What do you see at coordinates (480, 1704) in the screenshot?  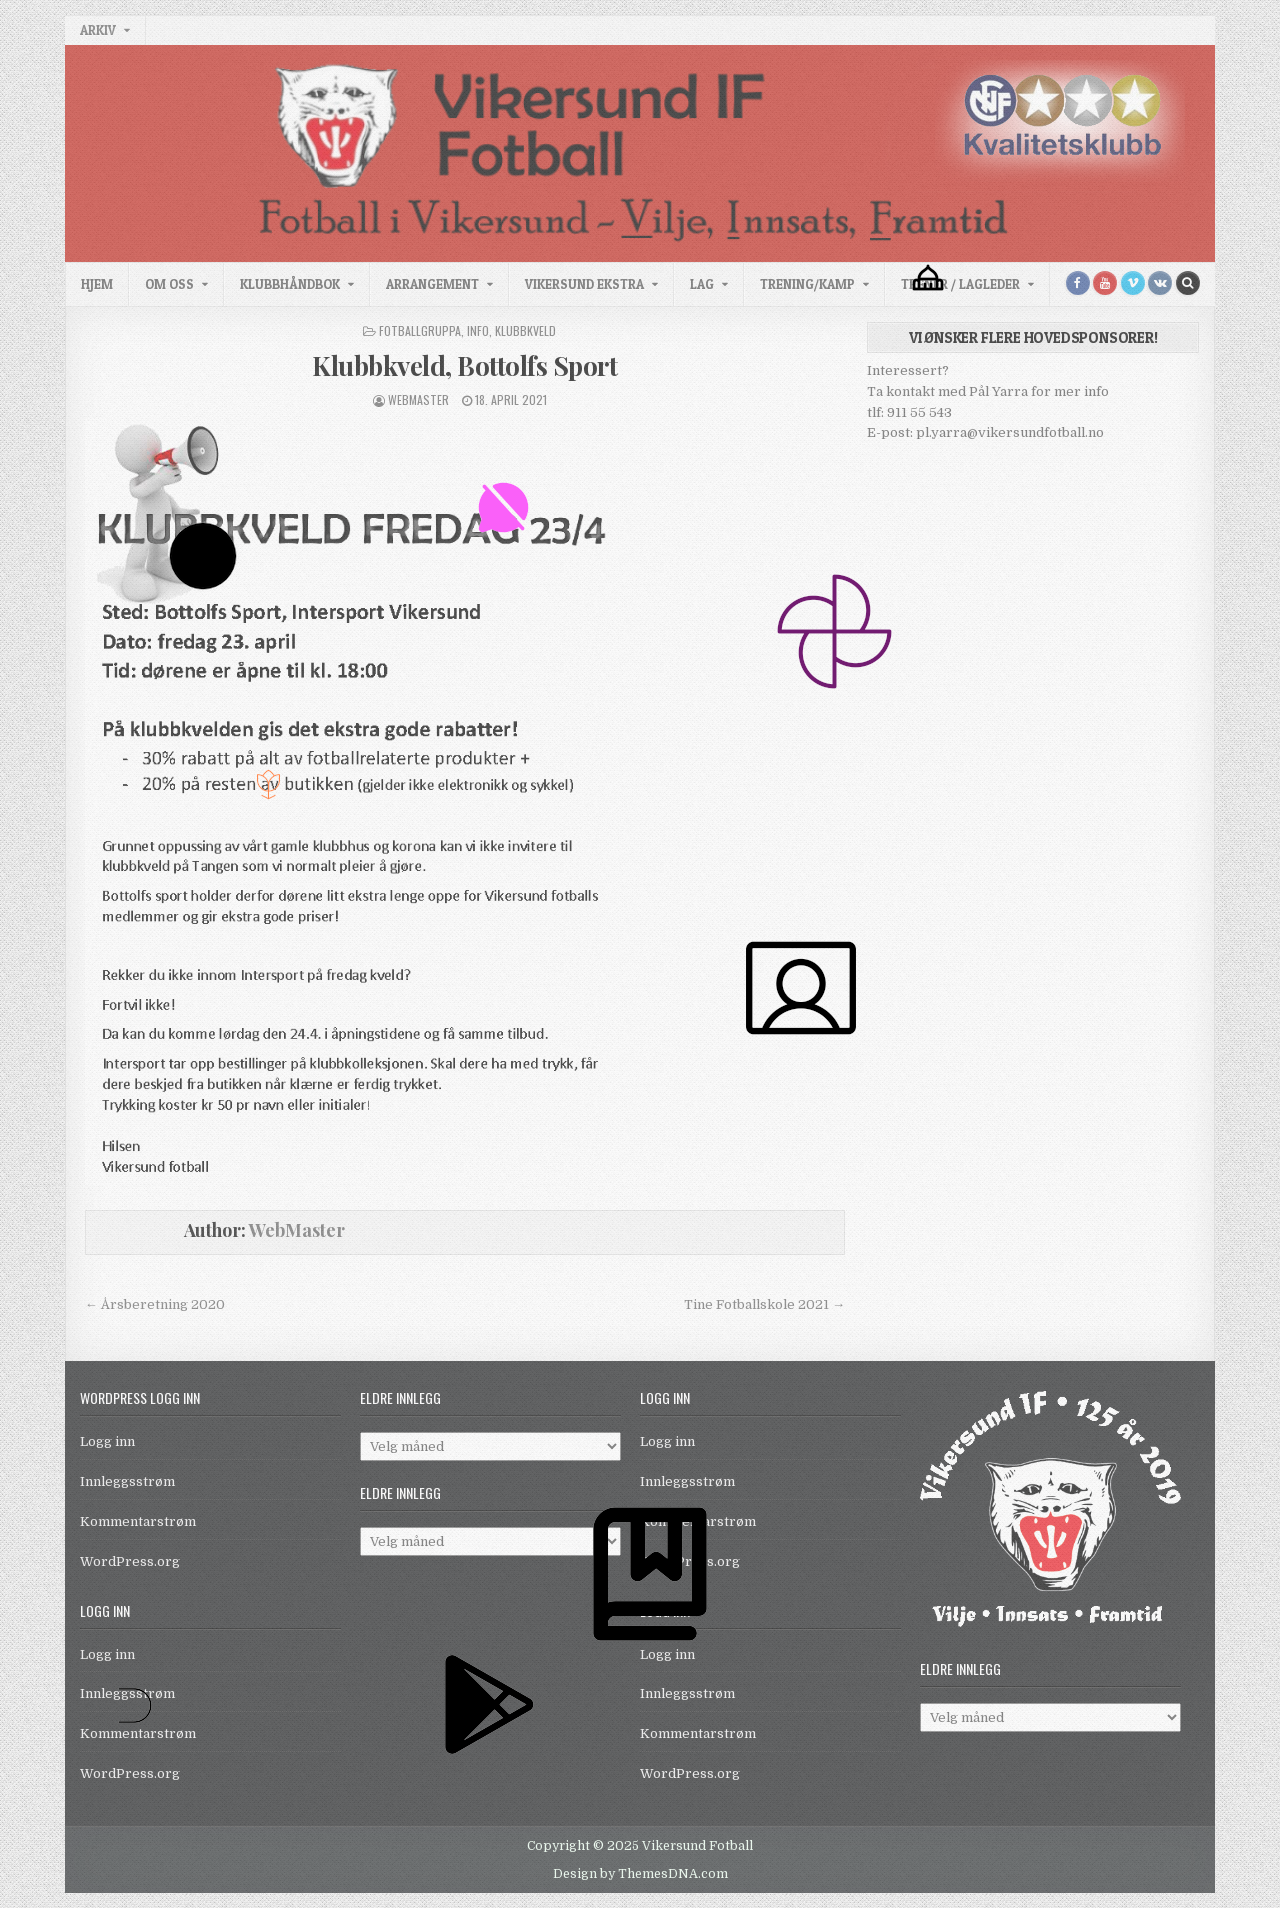 I see `open google play store` at bounding box center [480, 1704].